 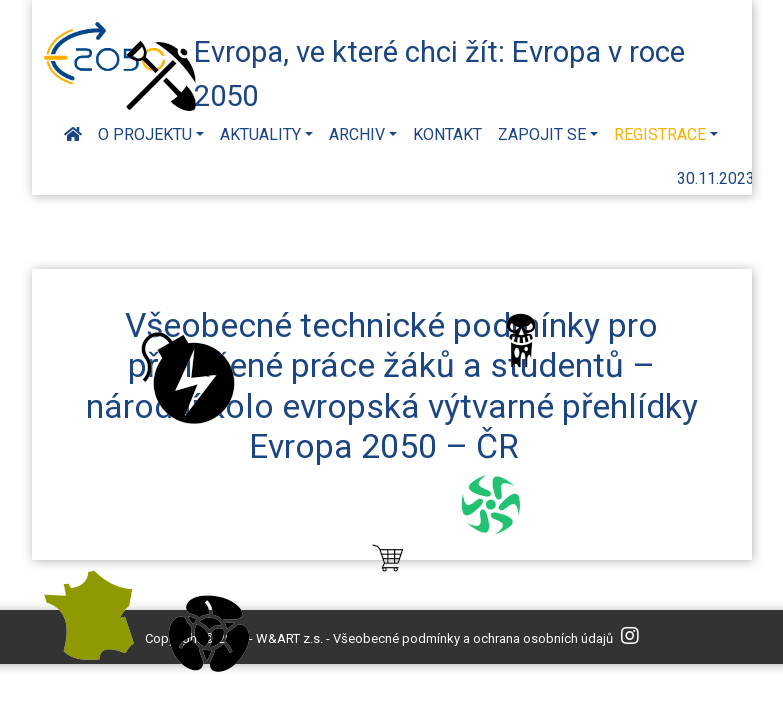 What do you see at coordinates (161, 76) in the screenshot?
I see `dig-dug game icon` at bounding box center [161, 76].